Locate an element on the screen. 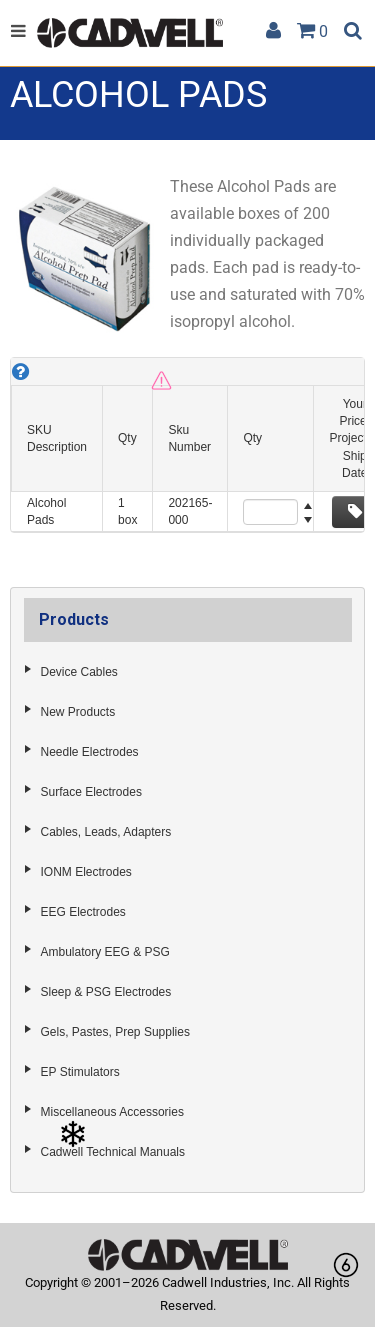 Image resolution: width=375 pixels, height=1327 pixels. indicates a warning or caution state is located at coordinates (161, 380).